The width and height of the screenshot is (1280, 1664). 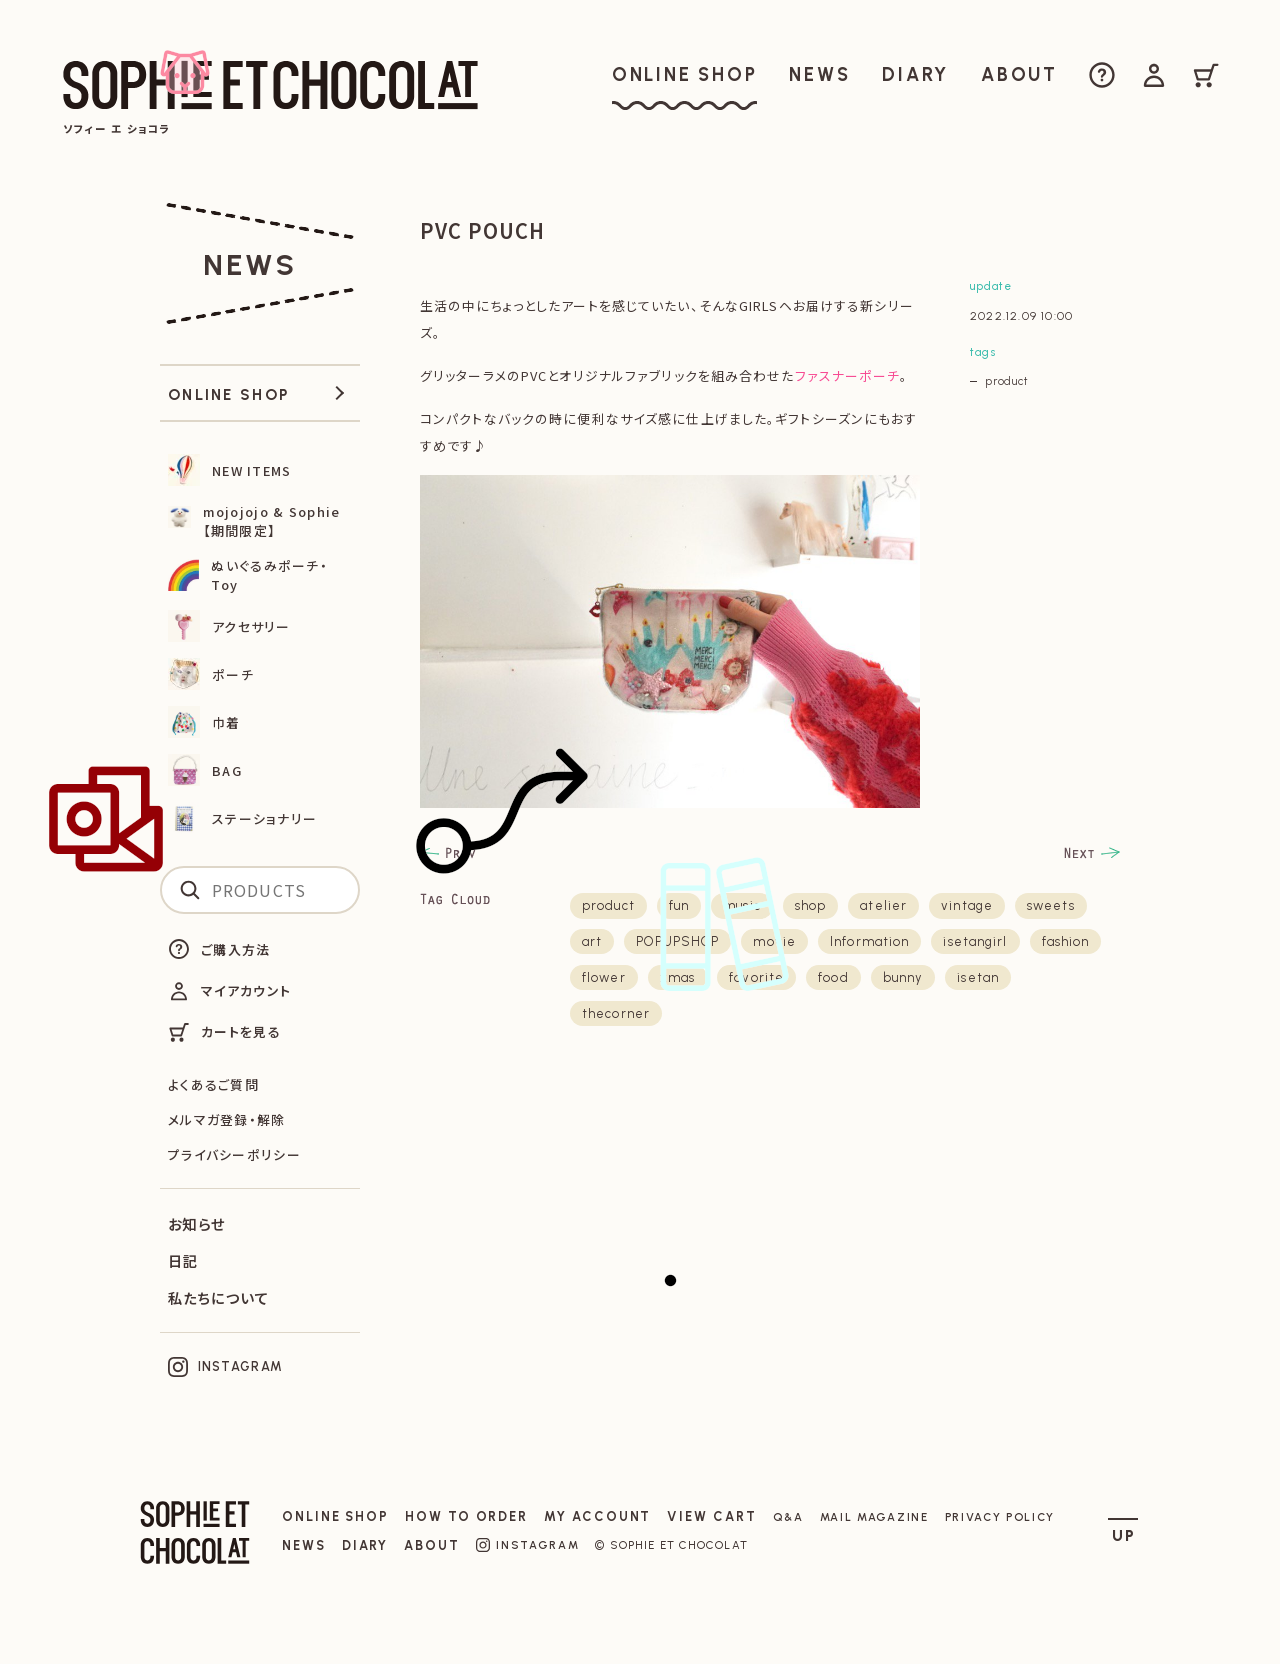 What do you see at coordinates (502, 811) in the screenshot?
I see `indicates a workflow or process flow direction` at bounding box center [502, 811].